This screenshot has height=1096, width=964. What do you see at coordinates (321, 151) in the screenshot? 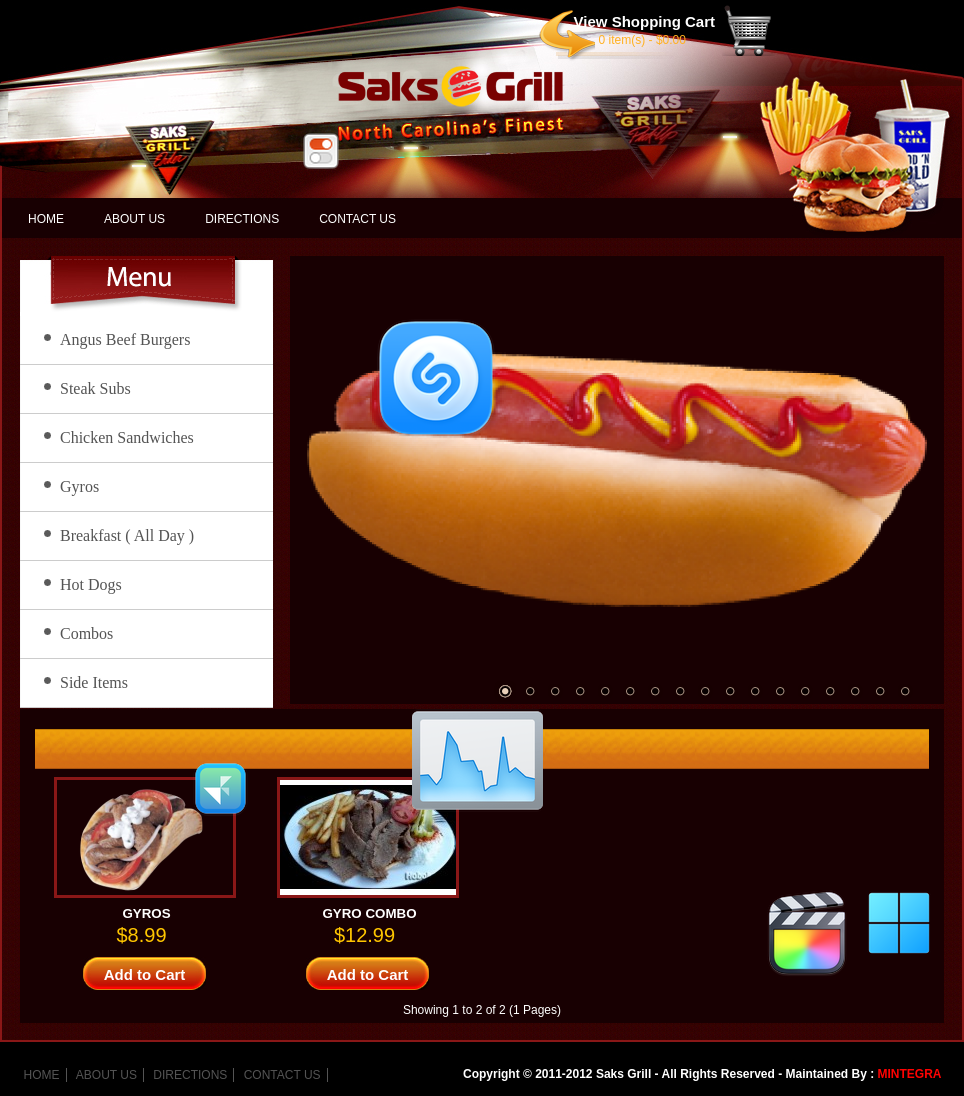
I see `open desktop preferences or settings` at bounding box center [321, 151].